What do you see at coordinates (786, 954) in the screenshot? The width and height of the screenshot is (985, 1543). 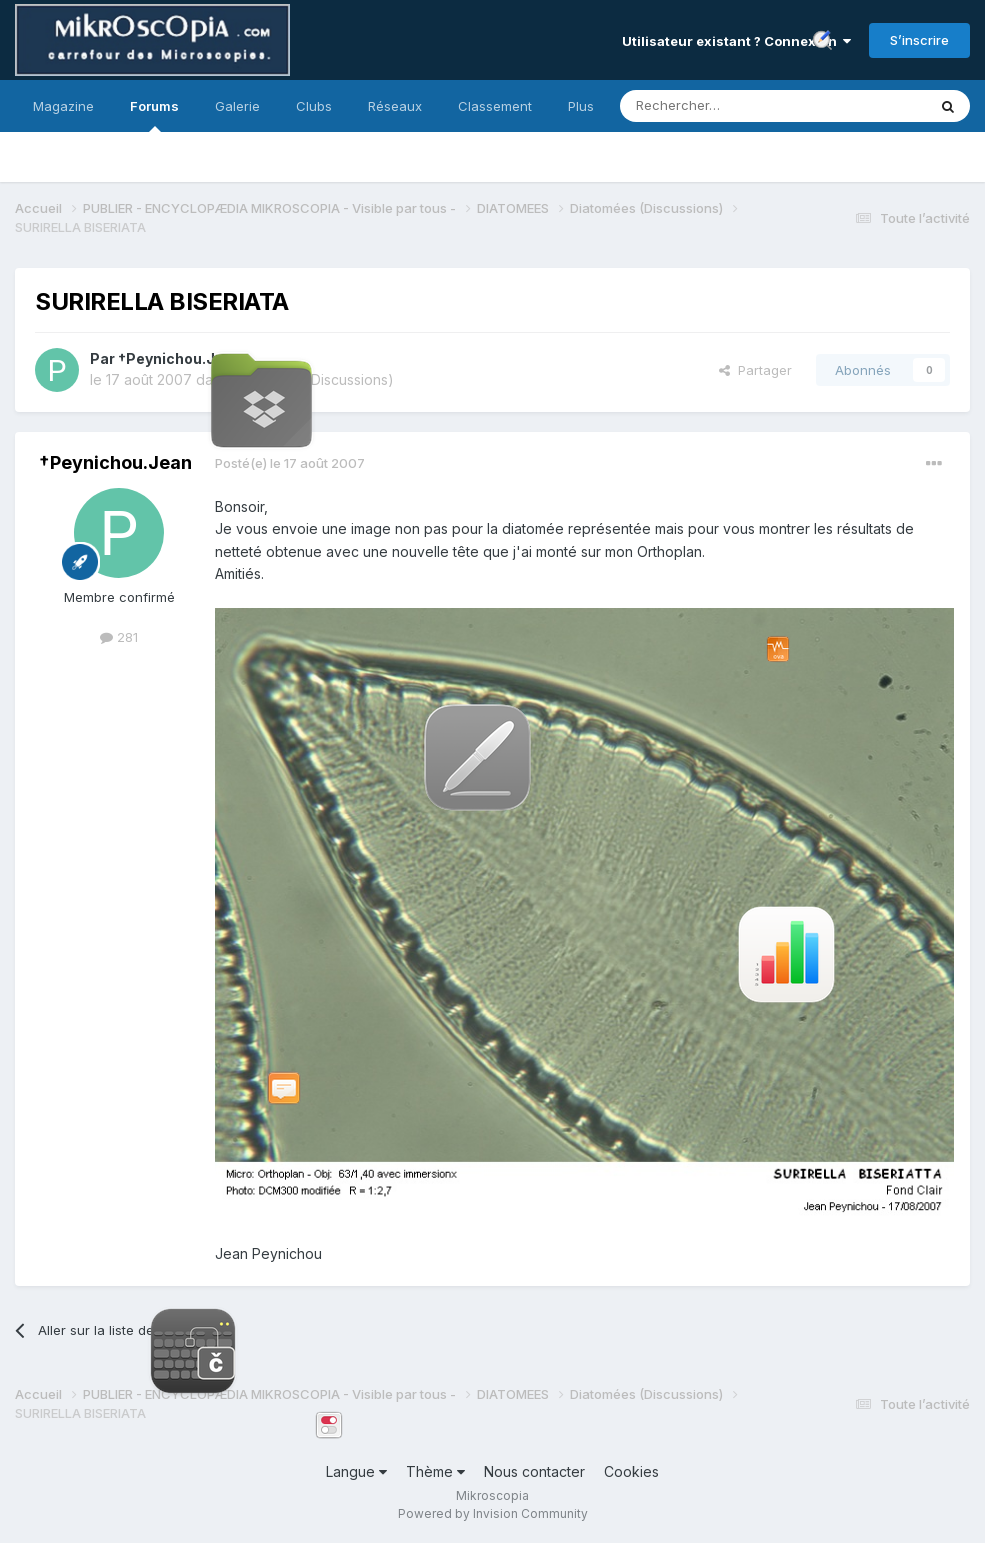 I see `open calligra sheets spreadsheet application` at bounding box center [786, 954].